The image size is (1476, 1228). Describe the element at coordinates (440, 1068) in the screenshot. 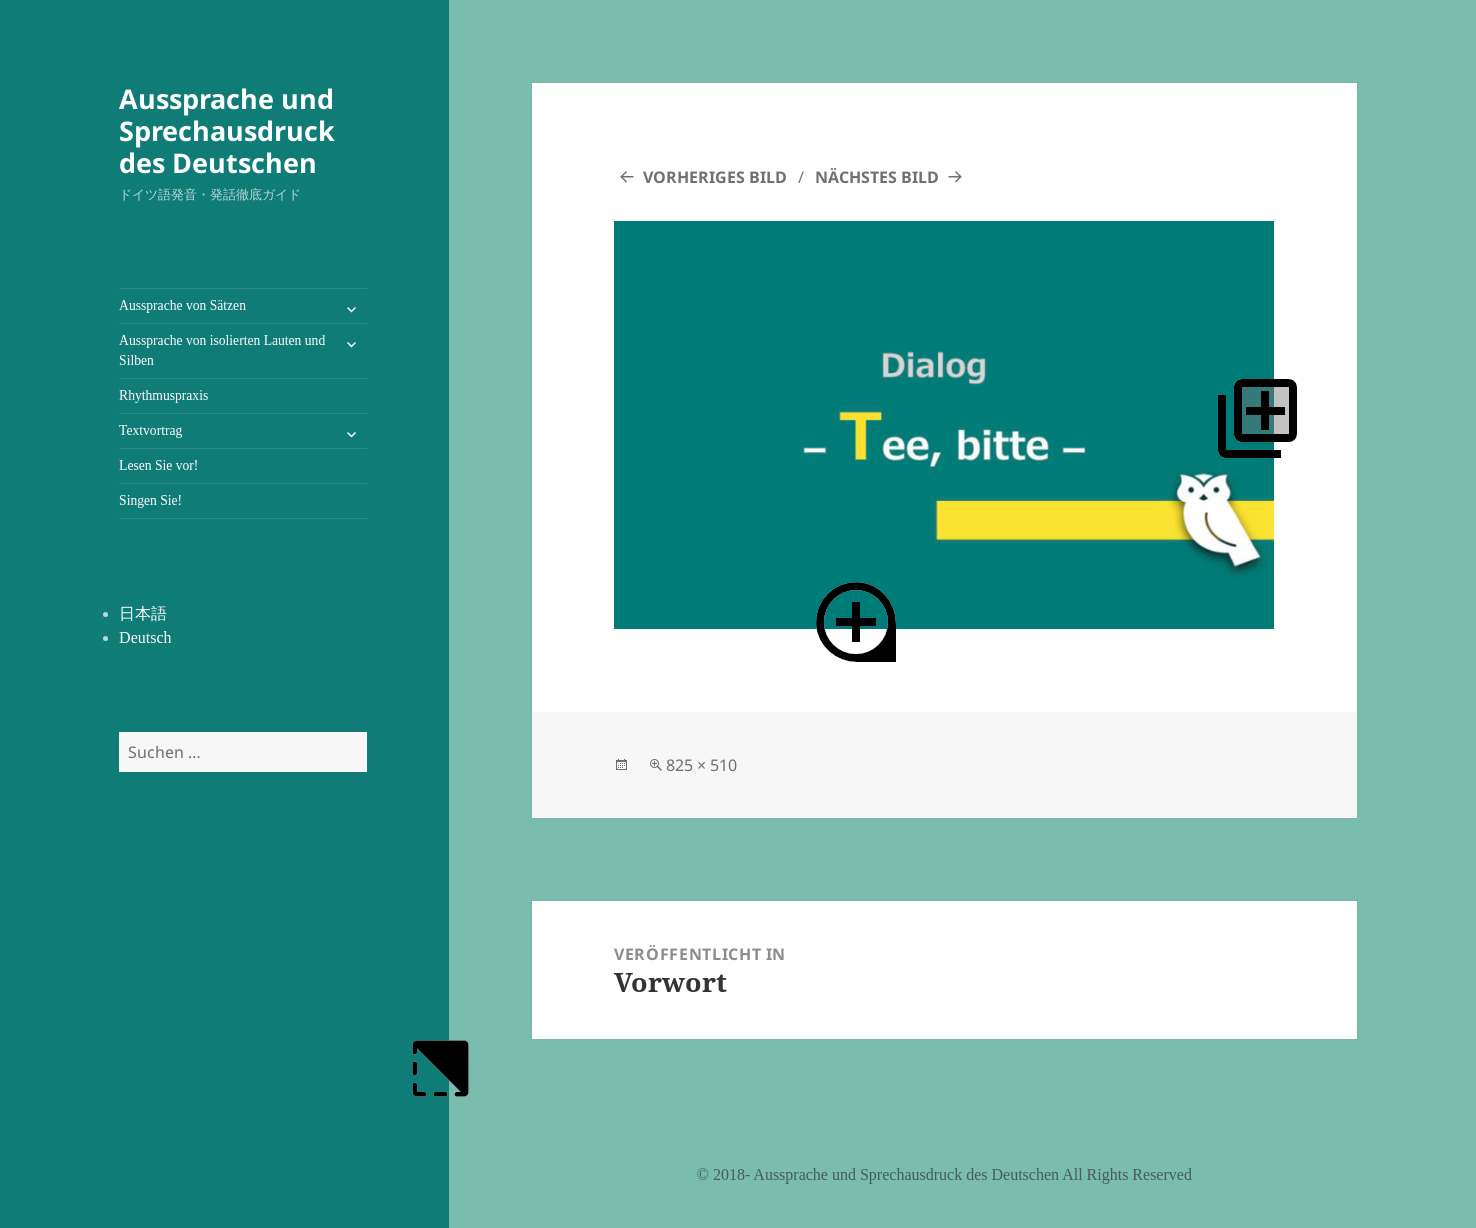

I see `invert current selection` at that location.